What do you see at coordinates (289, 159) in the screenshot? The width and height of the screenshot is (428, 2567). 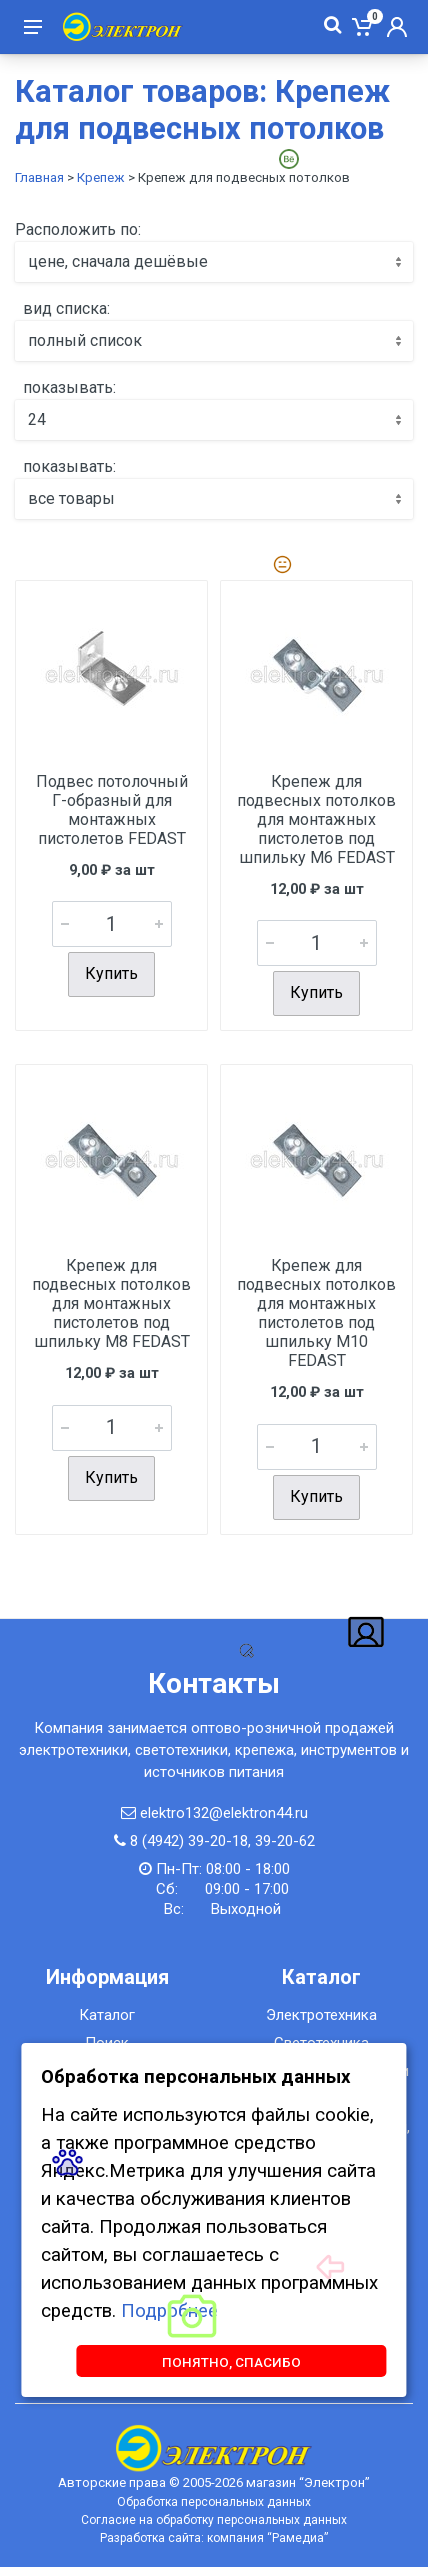 I see `visit Behance profile` at bounding box center [289, 159].